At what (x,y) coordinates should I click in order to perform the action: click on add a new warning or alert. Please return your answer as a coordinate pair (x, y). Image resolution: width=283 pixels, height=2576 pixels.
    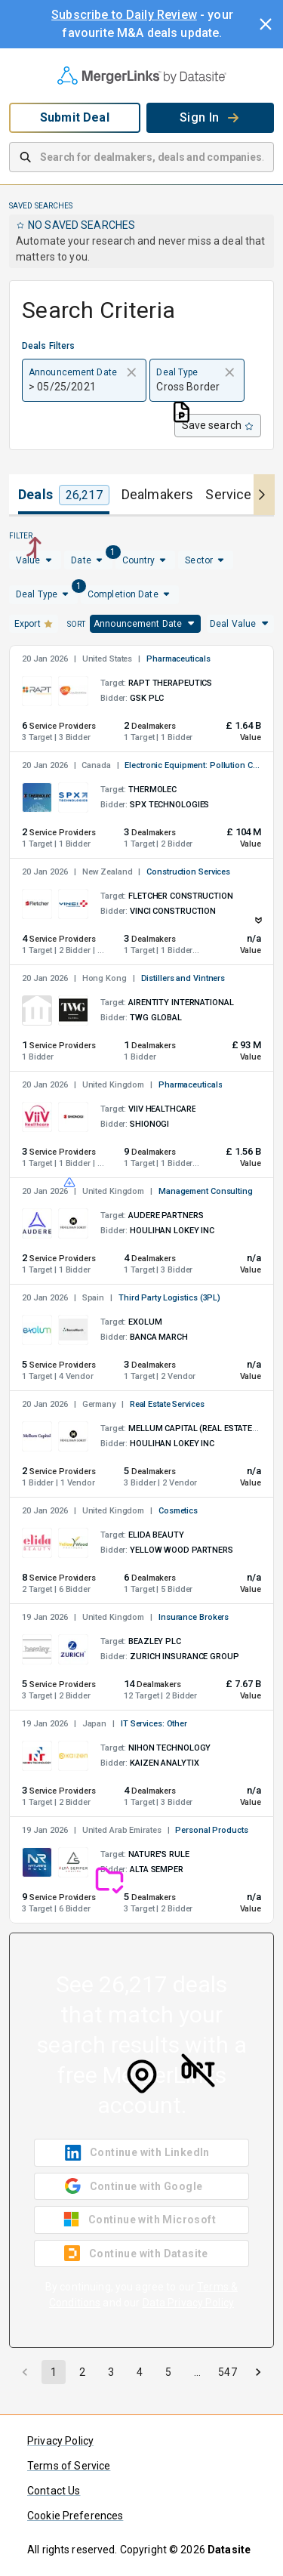
    Looking at the image, I should click on (69, 1183).